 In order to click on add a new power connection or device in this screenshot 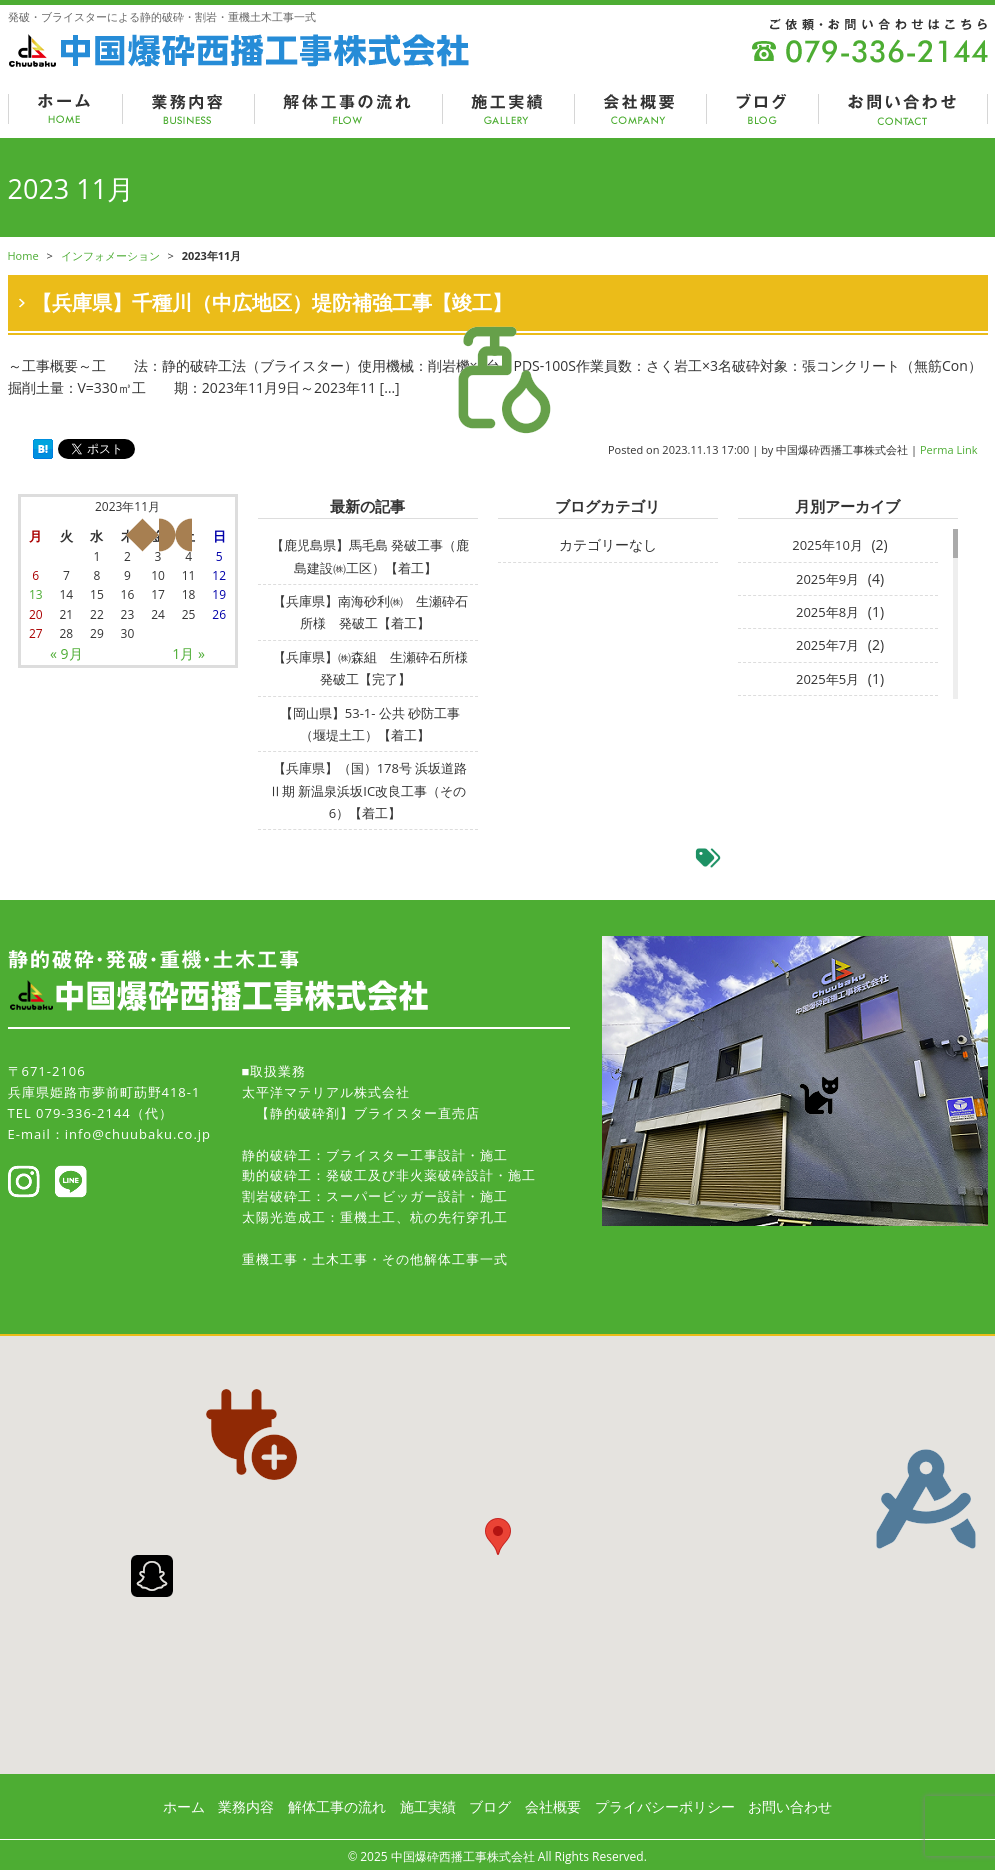, I will do `click(246, 1434)`.